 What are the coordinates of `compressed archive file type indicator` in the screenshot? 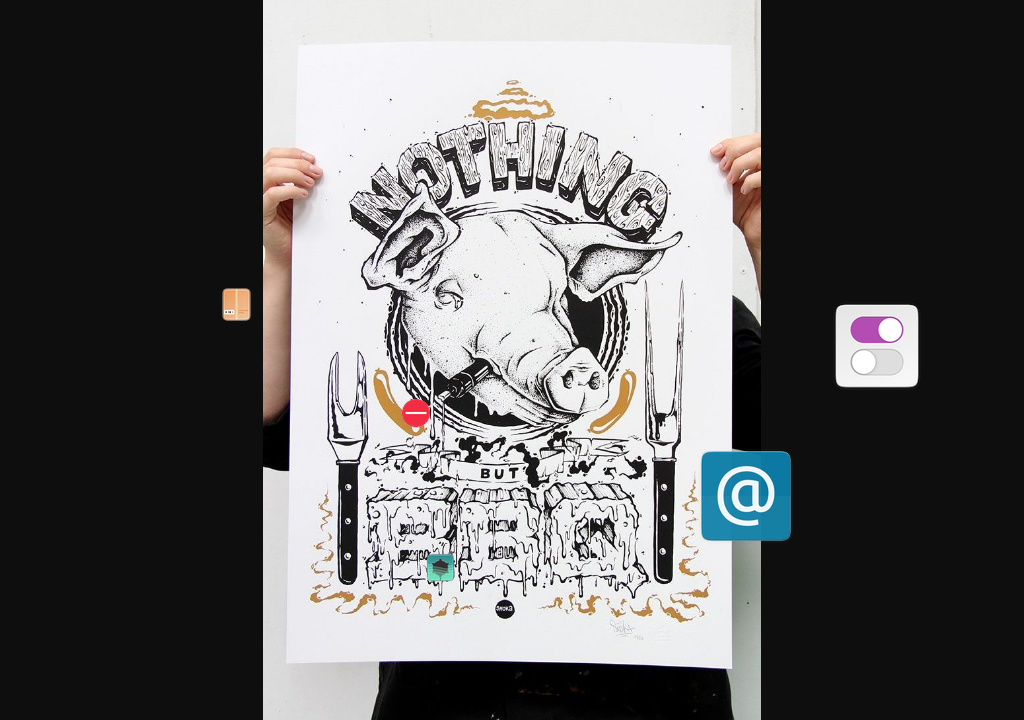 It's located at (236, 304).